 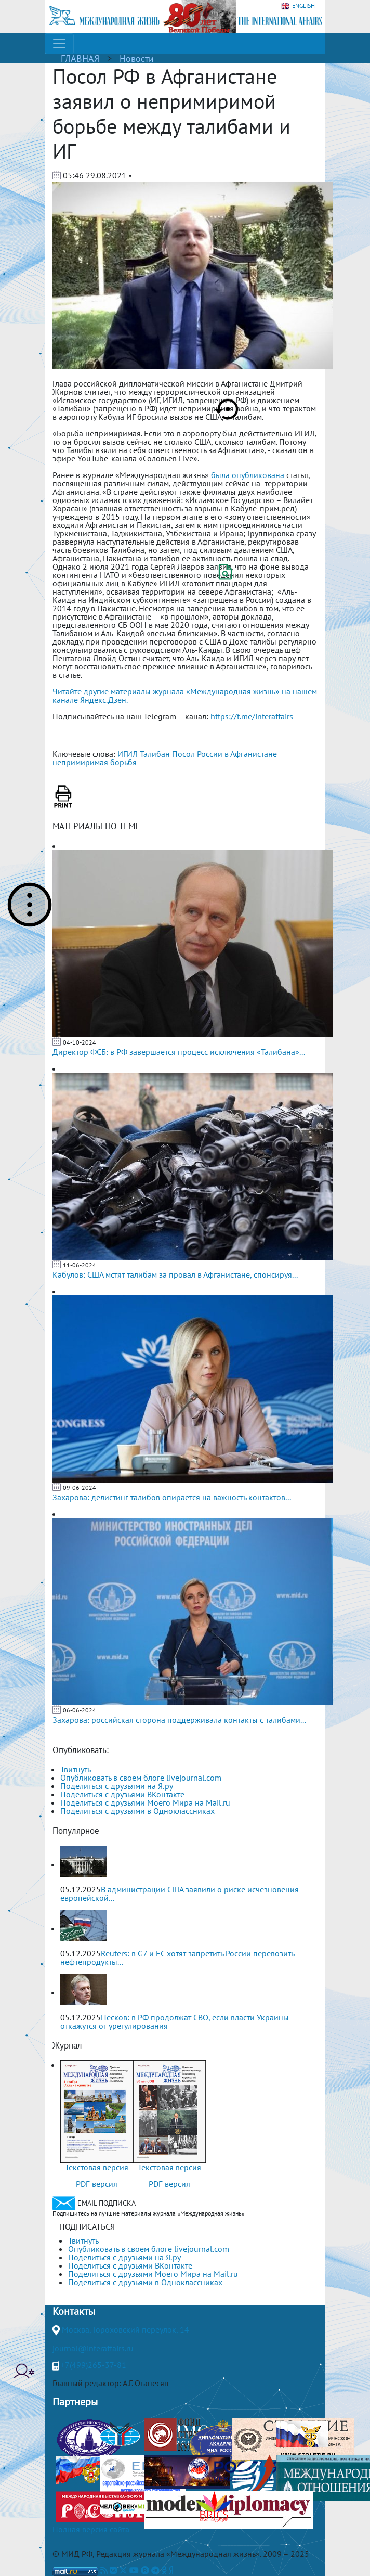 What do you see at coordinates (225, 572) in the screenshot?
I see `search within a document or file` at bounding box center [225, 572].